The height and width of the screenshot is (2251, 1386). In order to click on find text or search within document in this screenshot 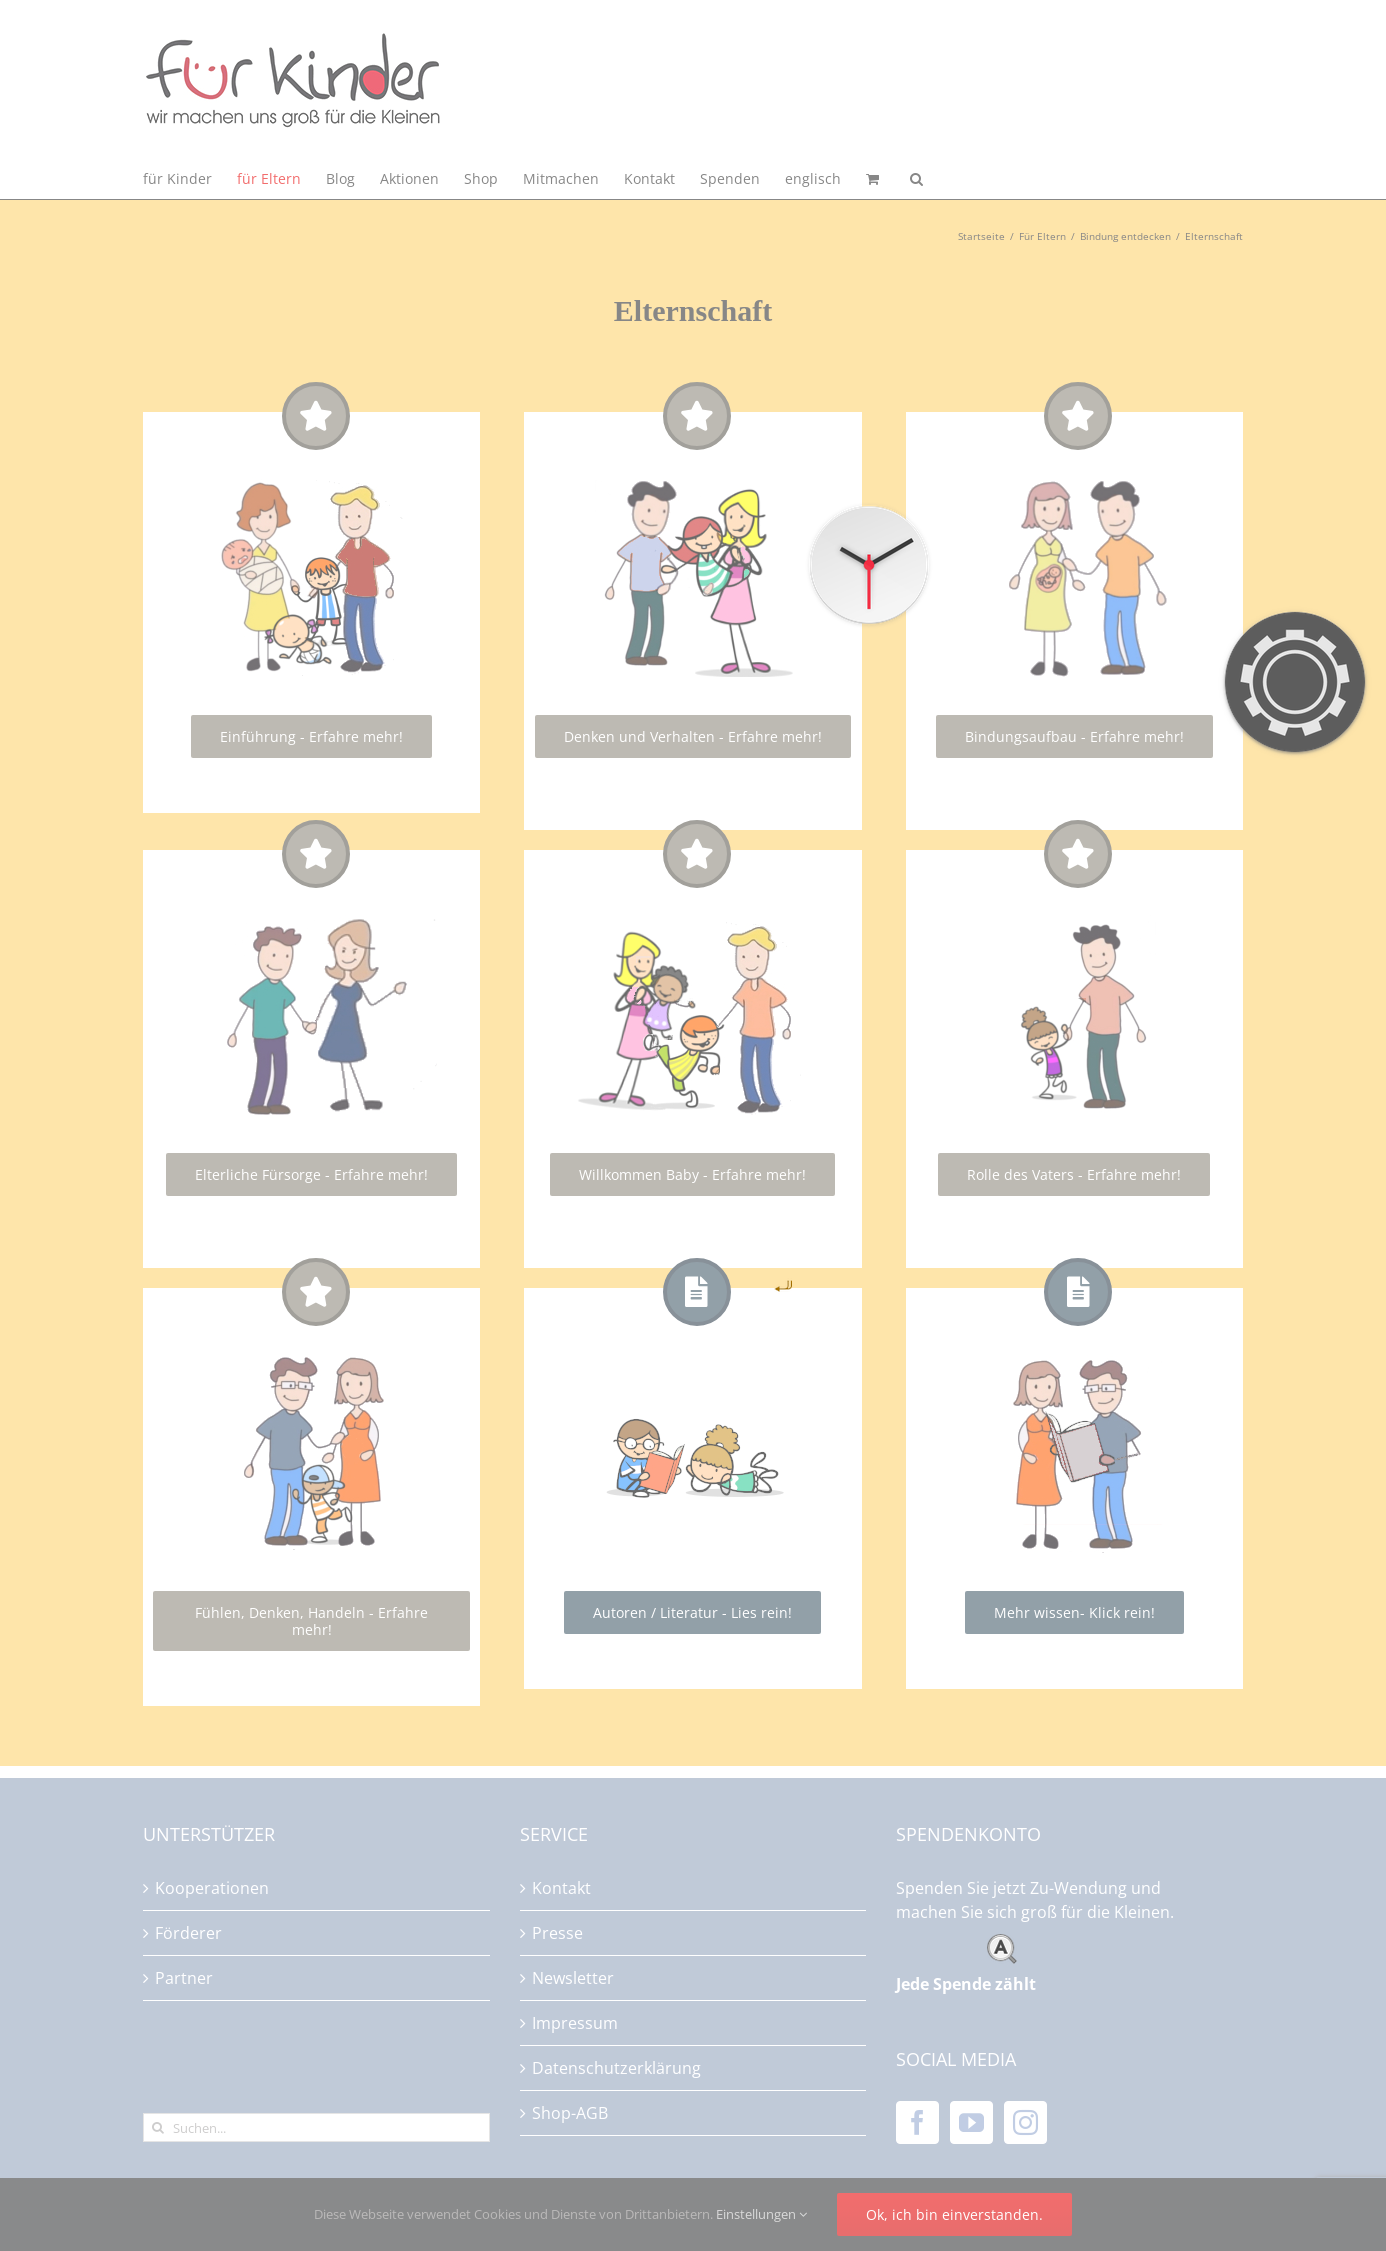, I will do `click(1002, 1949)`.